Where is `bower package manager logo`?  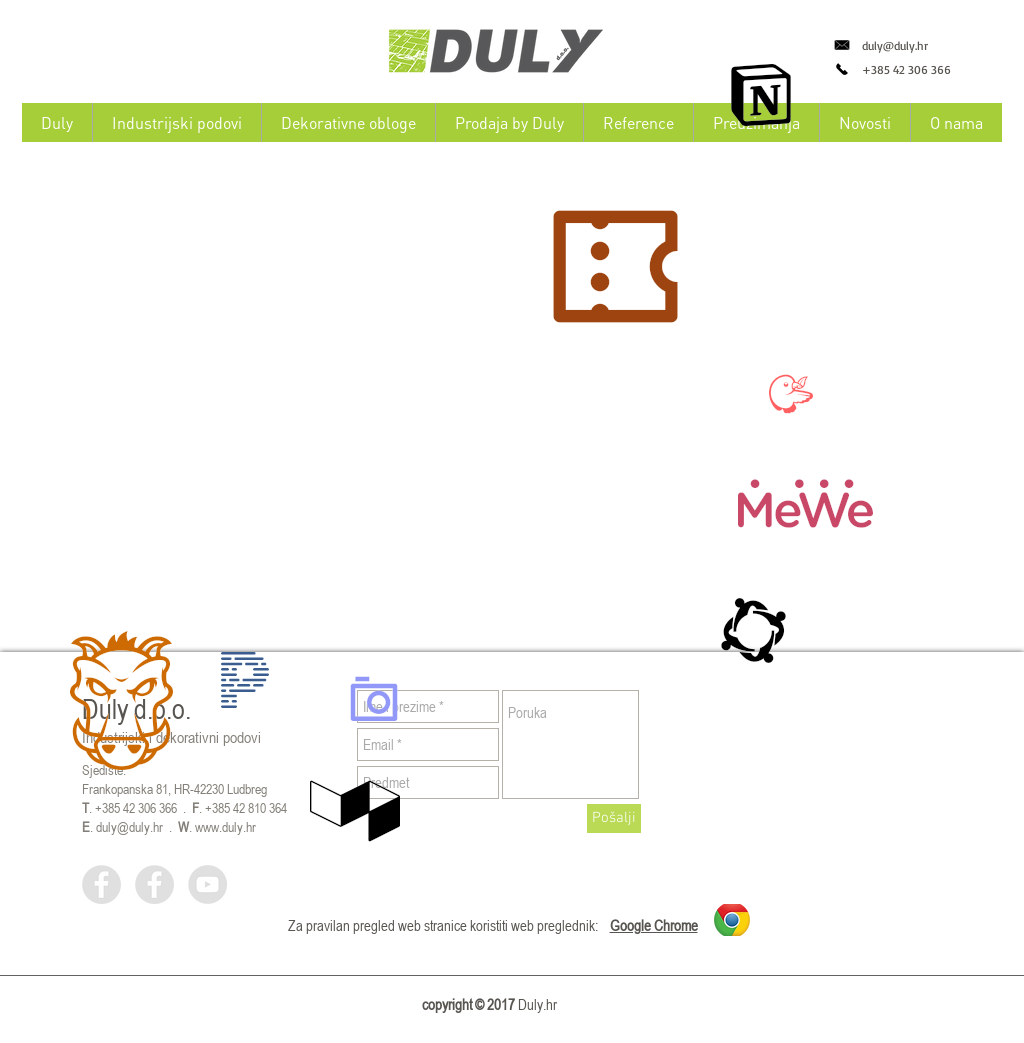
bower package manager logo is located at coordinates (791, 394).